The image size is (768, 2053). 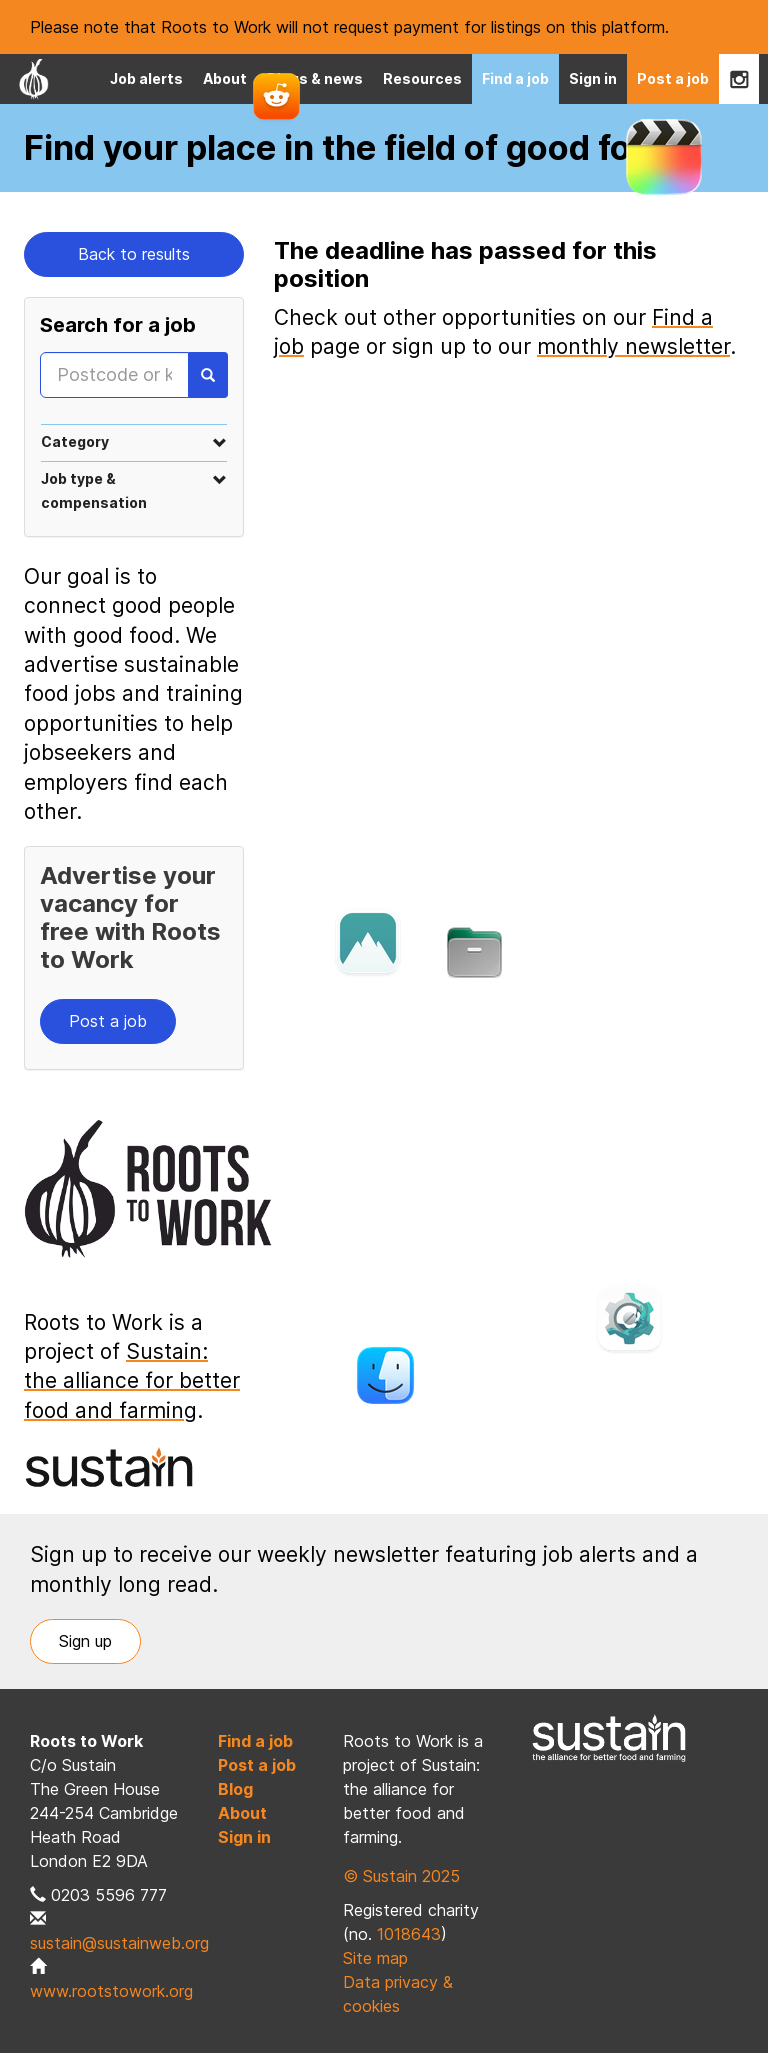 I want to click on open vidcutter video editing app, so click(x=664, y=157).